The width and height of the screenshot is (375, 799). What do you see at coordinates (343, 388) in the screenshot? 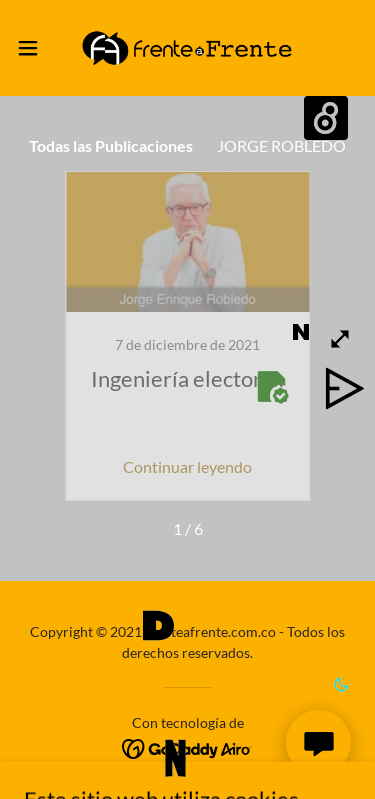
I see `send a message` at bounding box center [343, 388].